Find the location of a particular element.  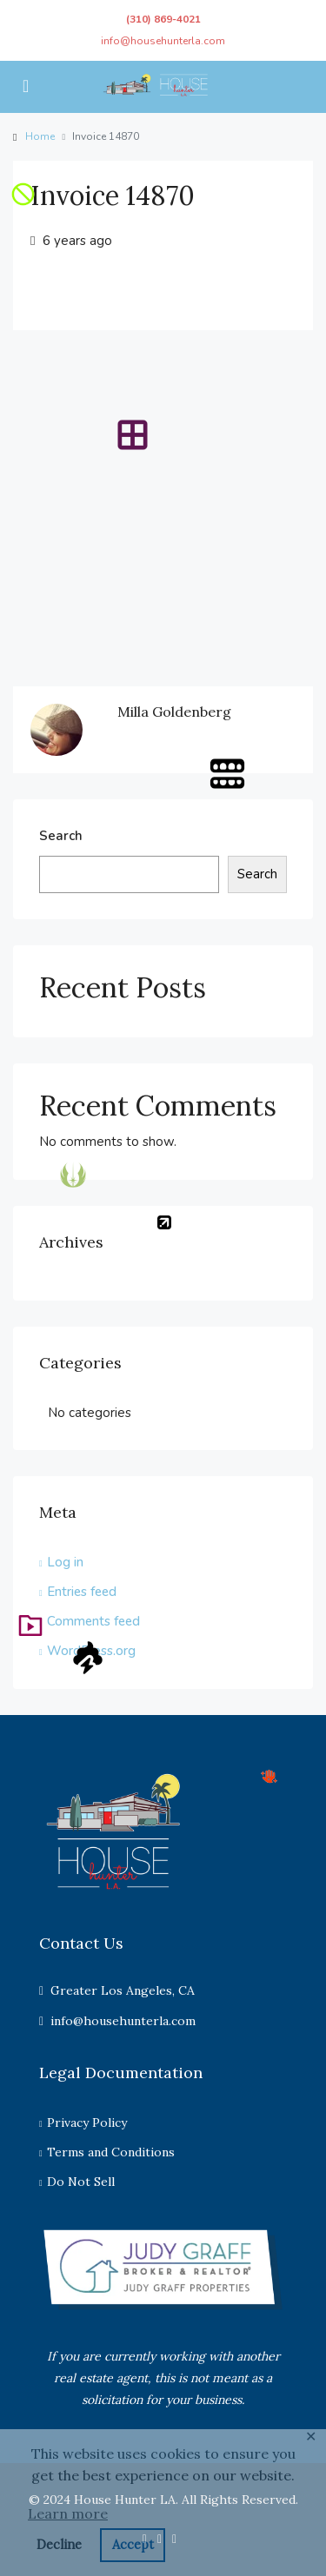

apply borders to all cells in a table is located at coordinates (132, 434).